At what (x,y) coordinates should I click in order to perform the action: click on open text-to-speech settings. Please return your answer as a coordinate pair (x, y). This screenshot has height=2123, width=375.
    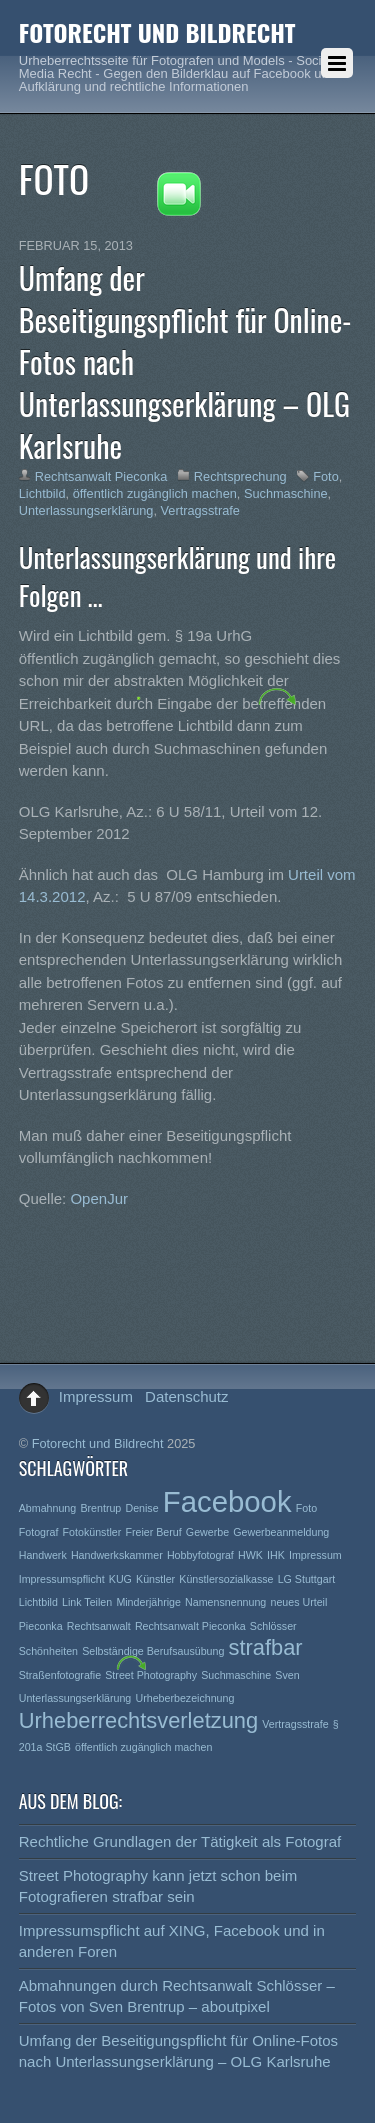
    Looking at the image, I should click on (119, 672).